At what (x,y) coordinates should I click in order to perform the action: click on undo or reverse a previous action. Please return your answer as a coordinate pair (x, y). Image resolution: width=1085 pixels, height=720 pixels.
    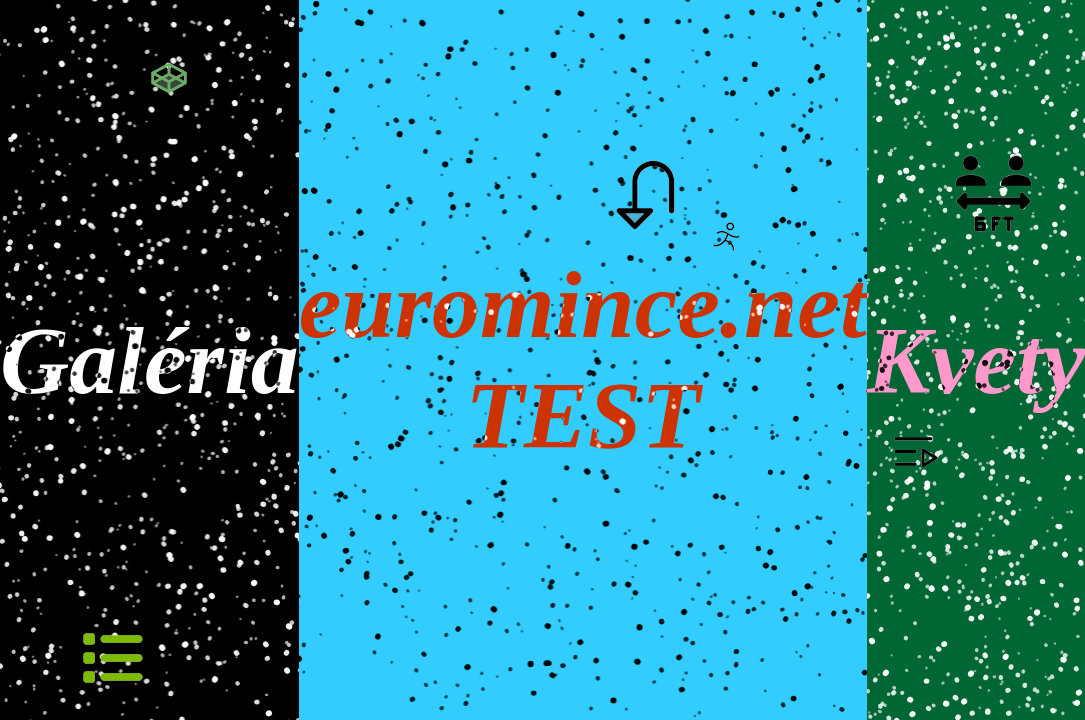
    Looking at the image, I should click on (648, 195).